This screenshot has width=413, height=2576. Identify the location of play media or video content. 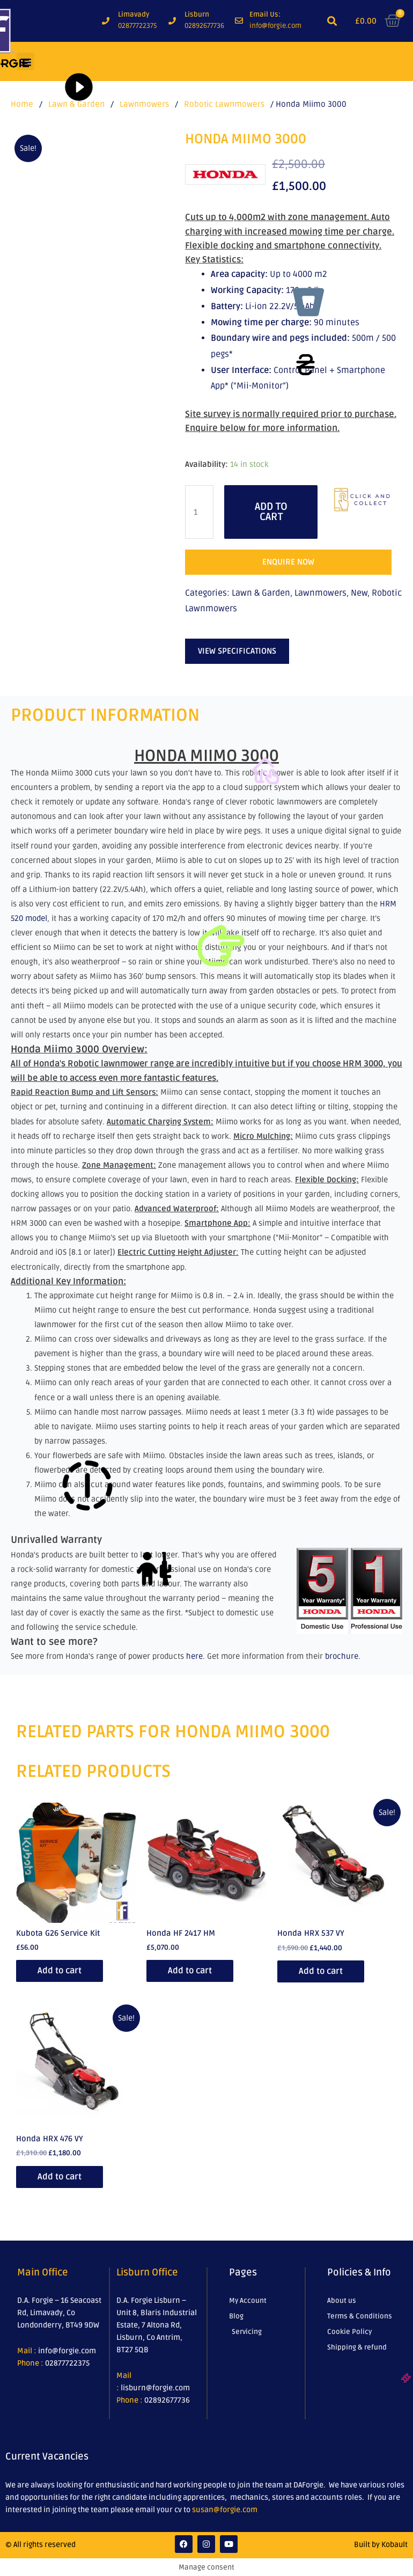
(79, 87).